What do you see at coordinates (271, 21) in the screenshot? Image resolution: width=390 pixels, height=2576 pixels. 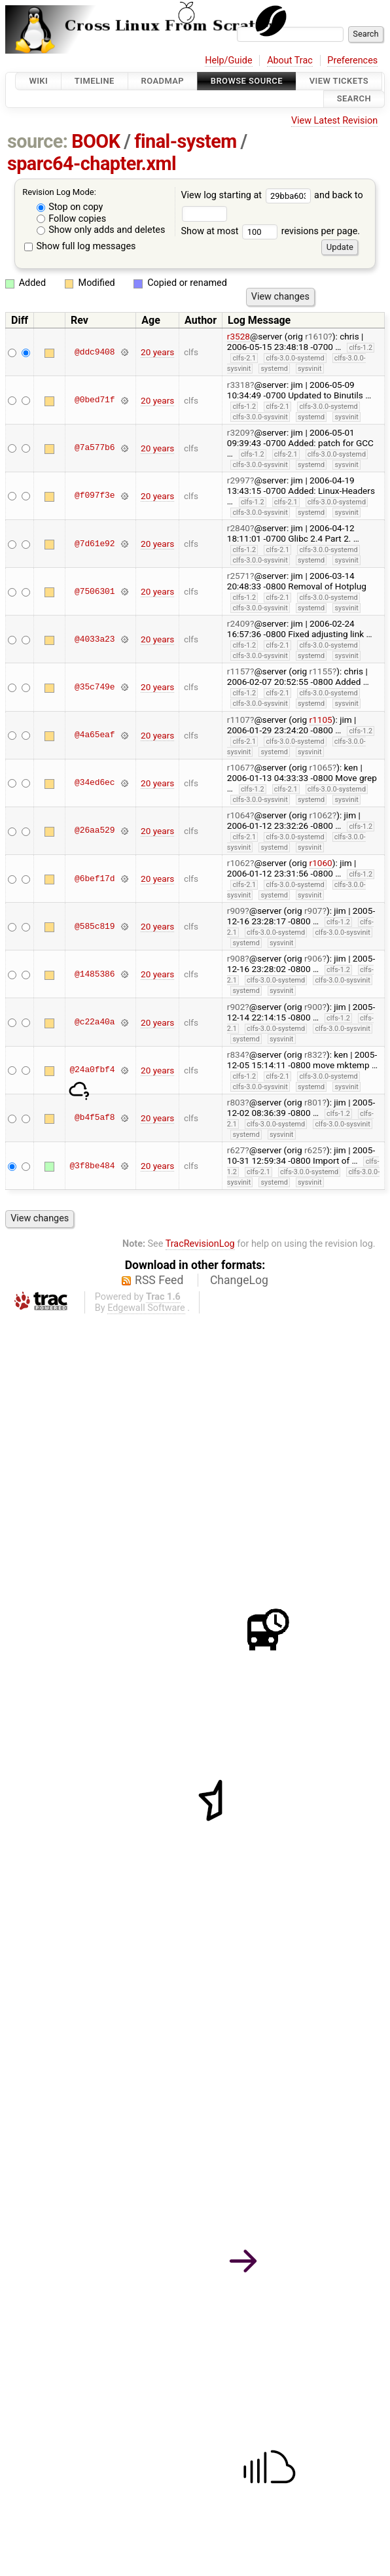 I see `browse coffee shops or cafés nearby` at bounding box center [271, 21].